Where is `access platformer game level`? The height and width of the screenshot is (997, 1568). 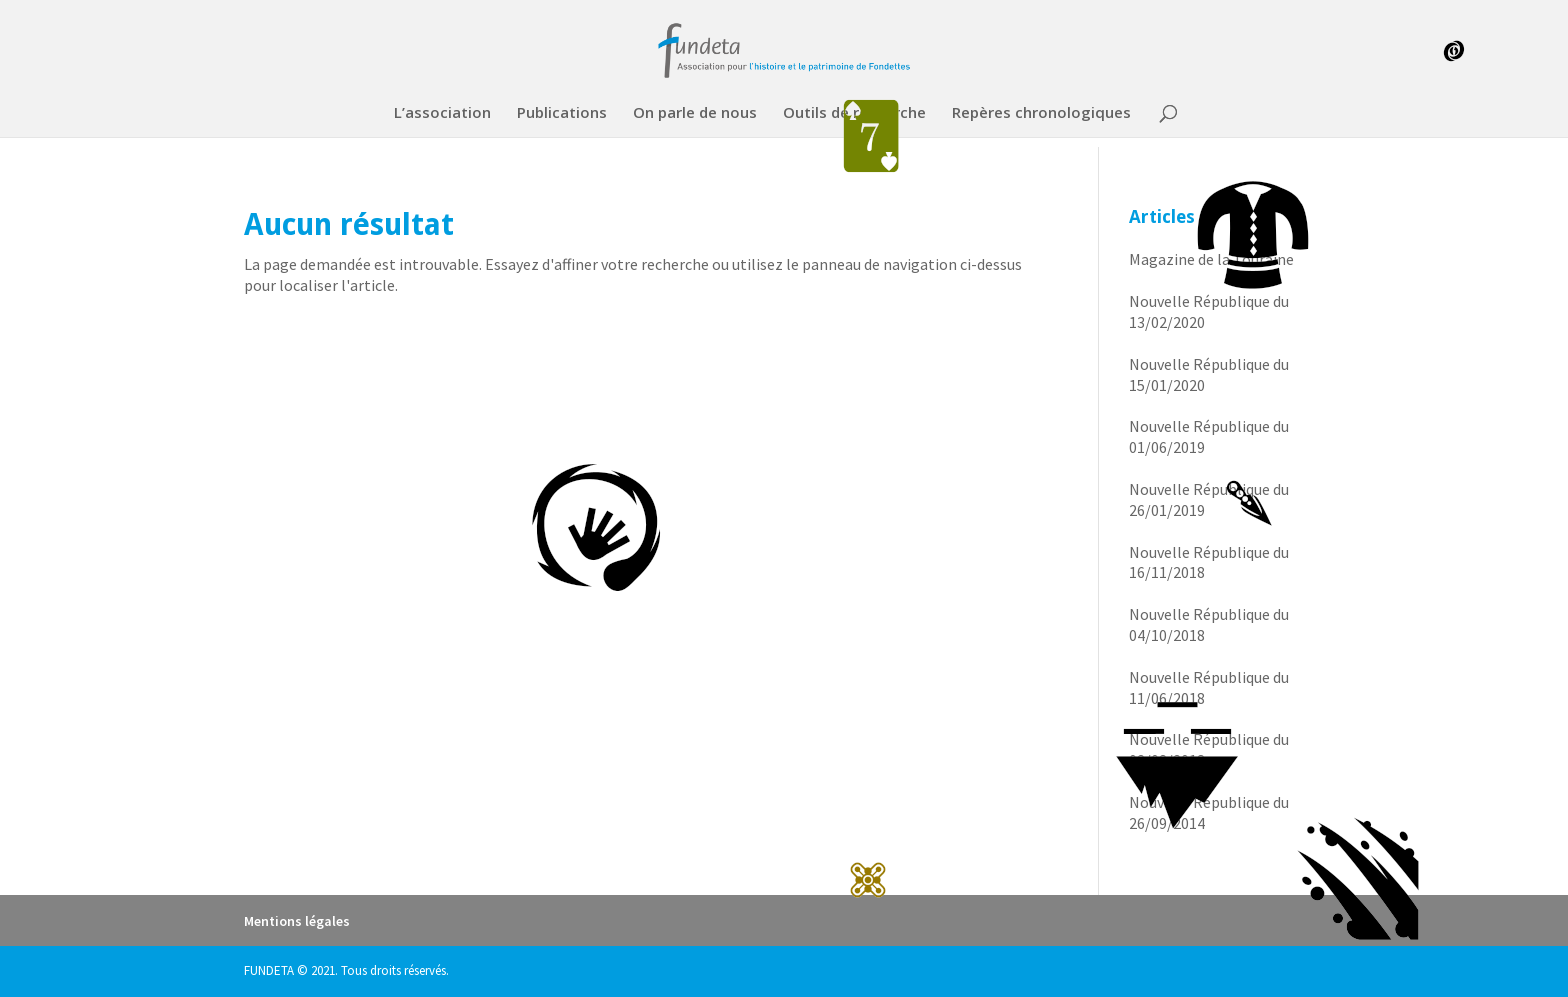 access platformer game level is located at coordinates (1177, 761).